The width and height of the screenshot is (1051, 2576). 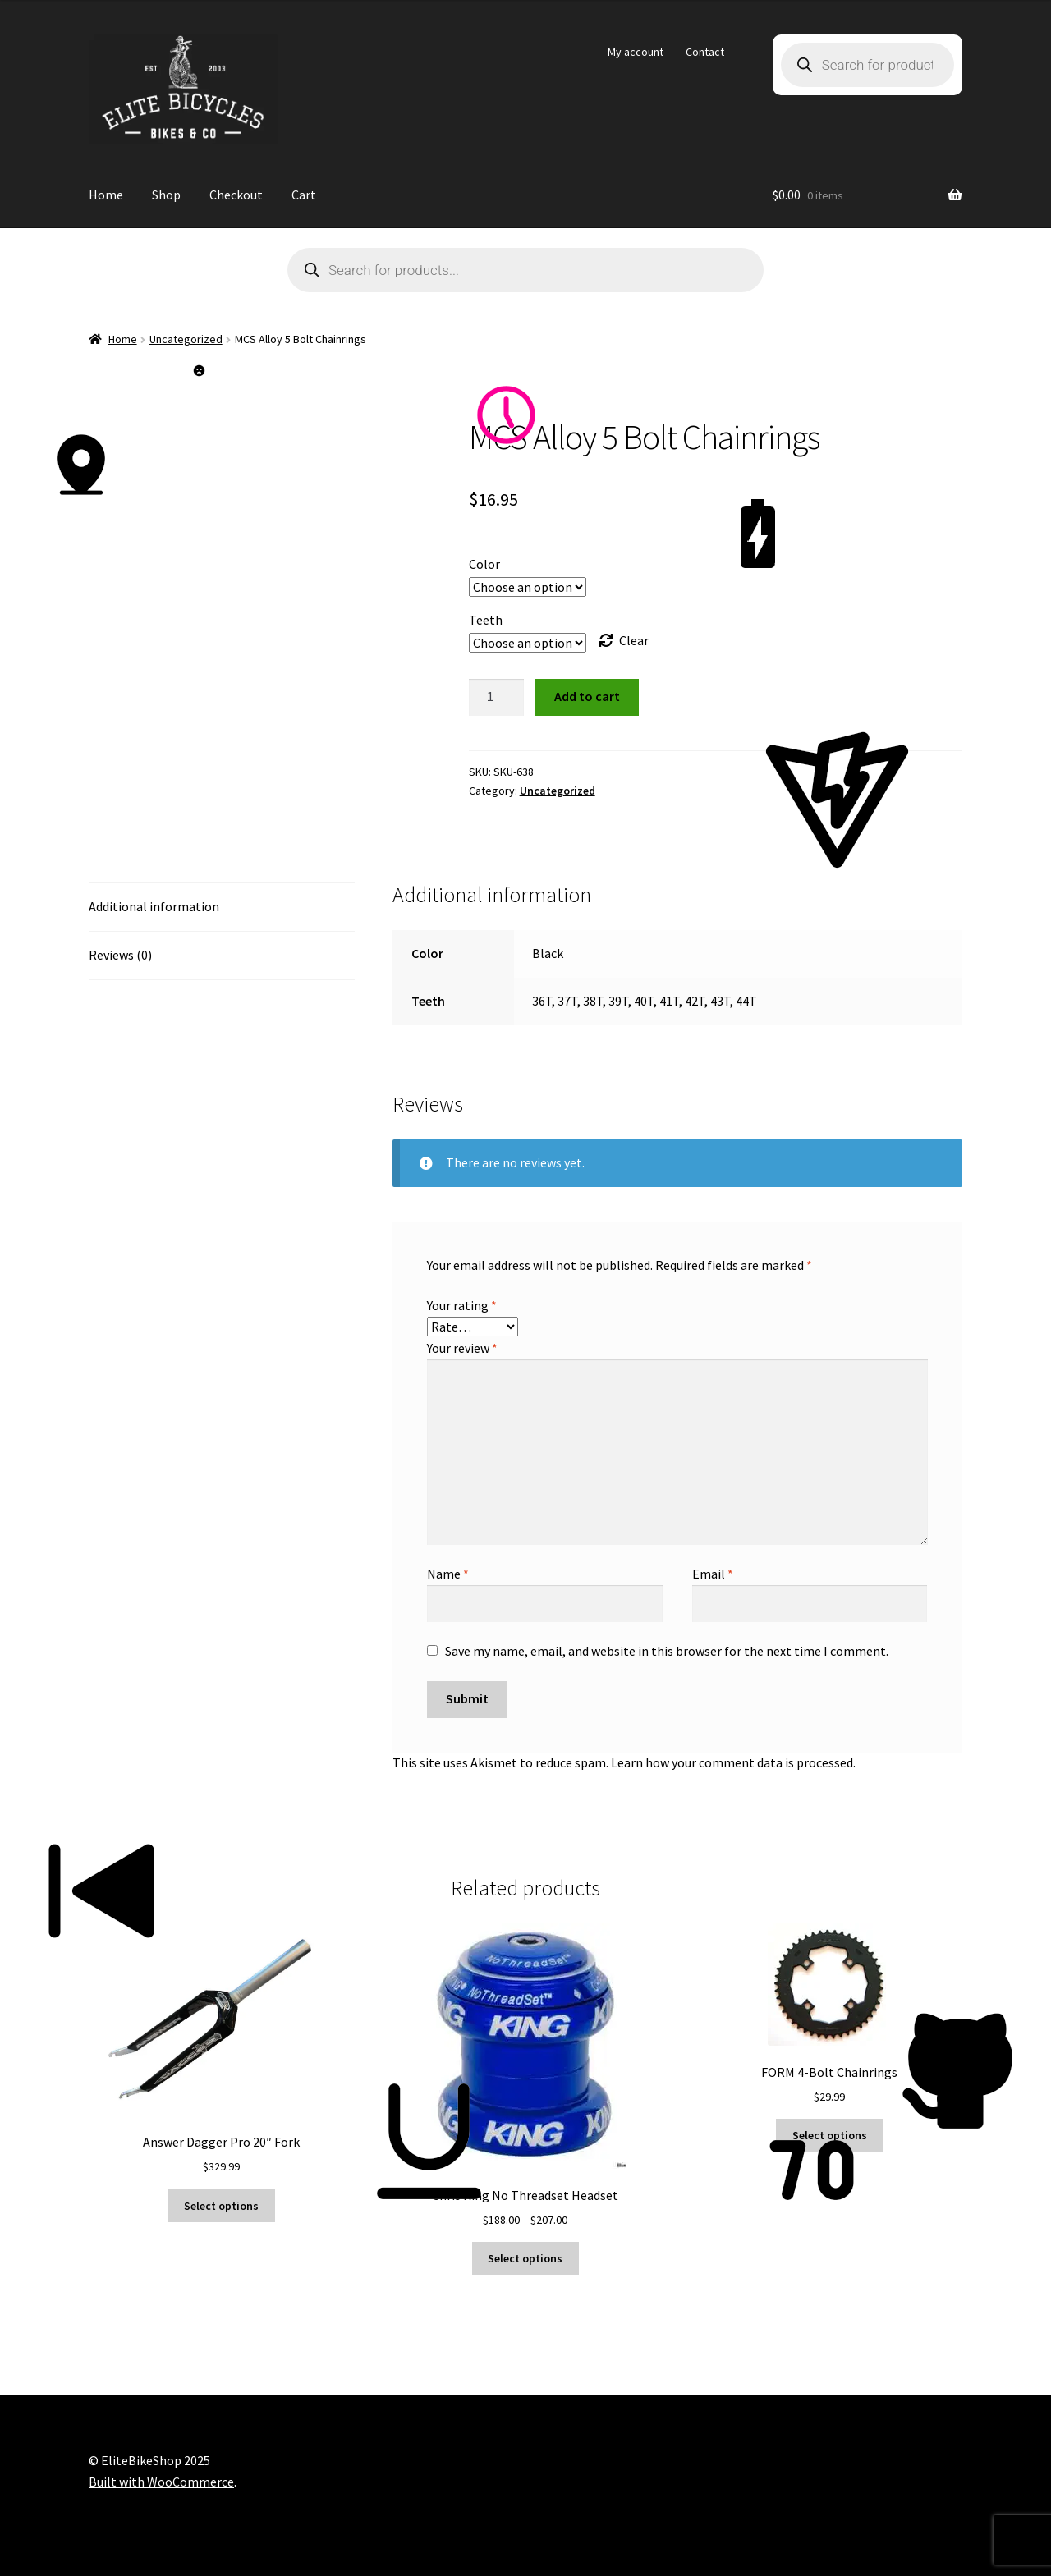 What do you see at coordinates (199, 370) in the screenshot?
I see `indicate negative feedback or dissatisfaction` at bounding box center [199, 370].